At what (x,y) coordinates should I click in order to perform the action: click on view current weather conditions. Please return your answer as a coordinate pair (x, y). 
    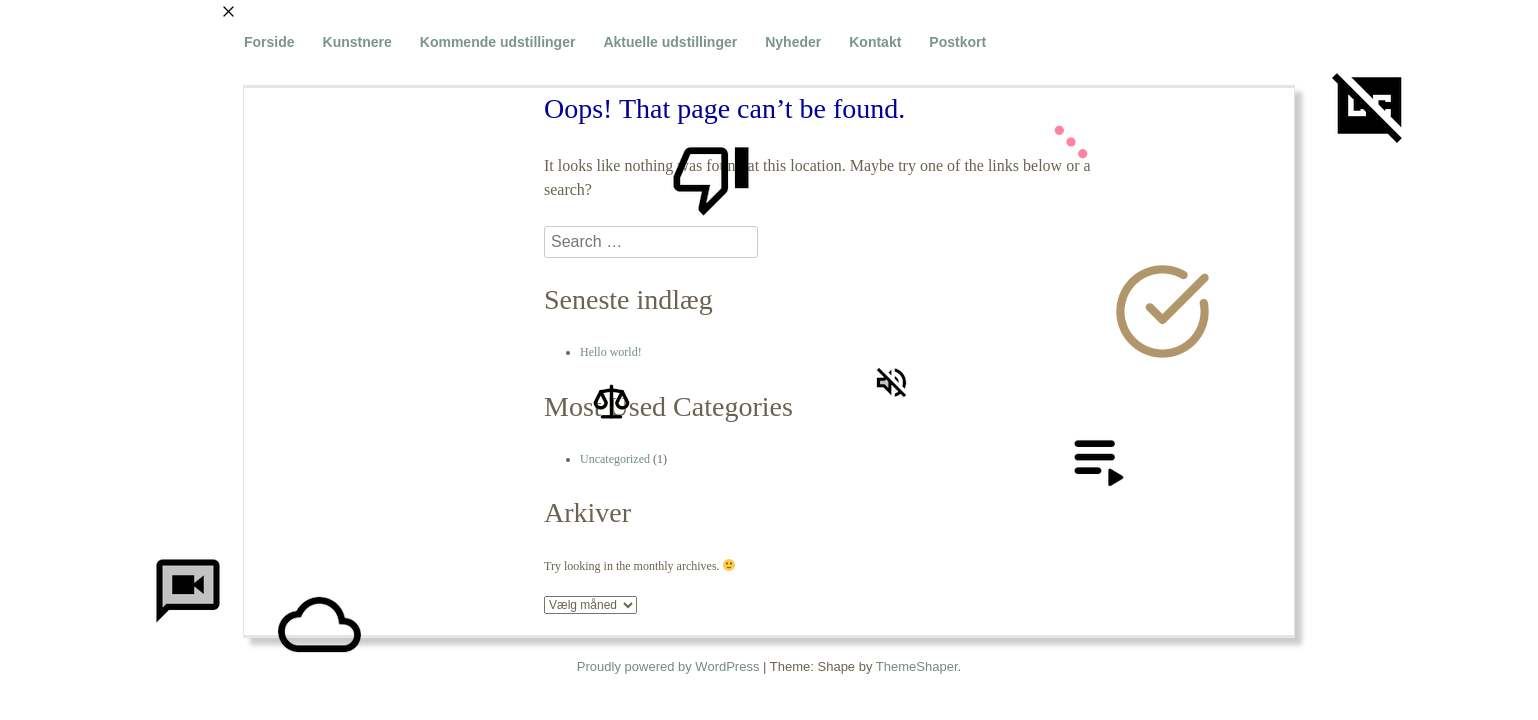
    Looking at the image, I should click on (319, 624).